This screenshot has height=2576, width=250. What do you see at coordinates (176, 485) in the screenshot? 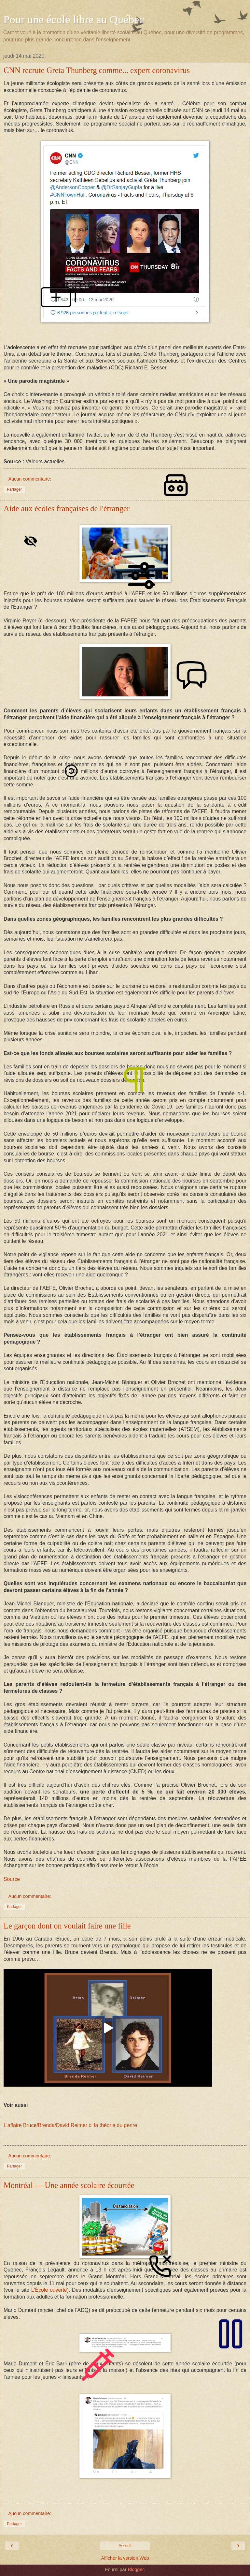
I see `play music or audio` at bounding box center [176, 485].